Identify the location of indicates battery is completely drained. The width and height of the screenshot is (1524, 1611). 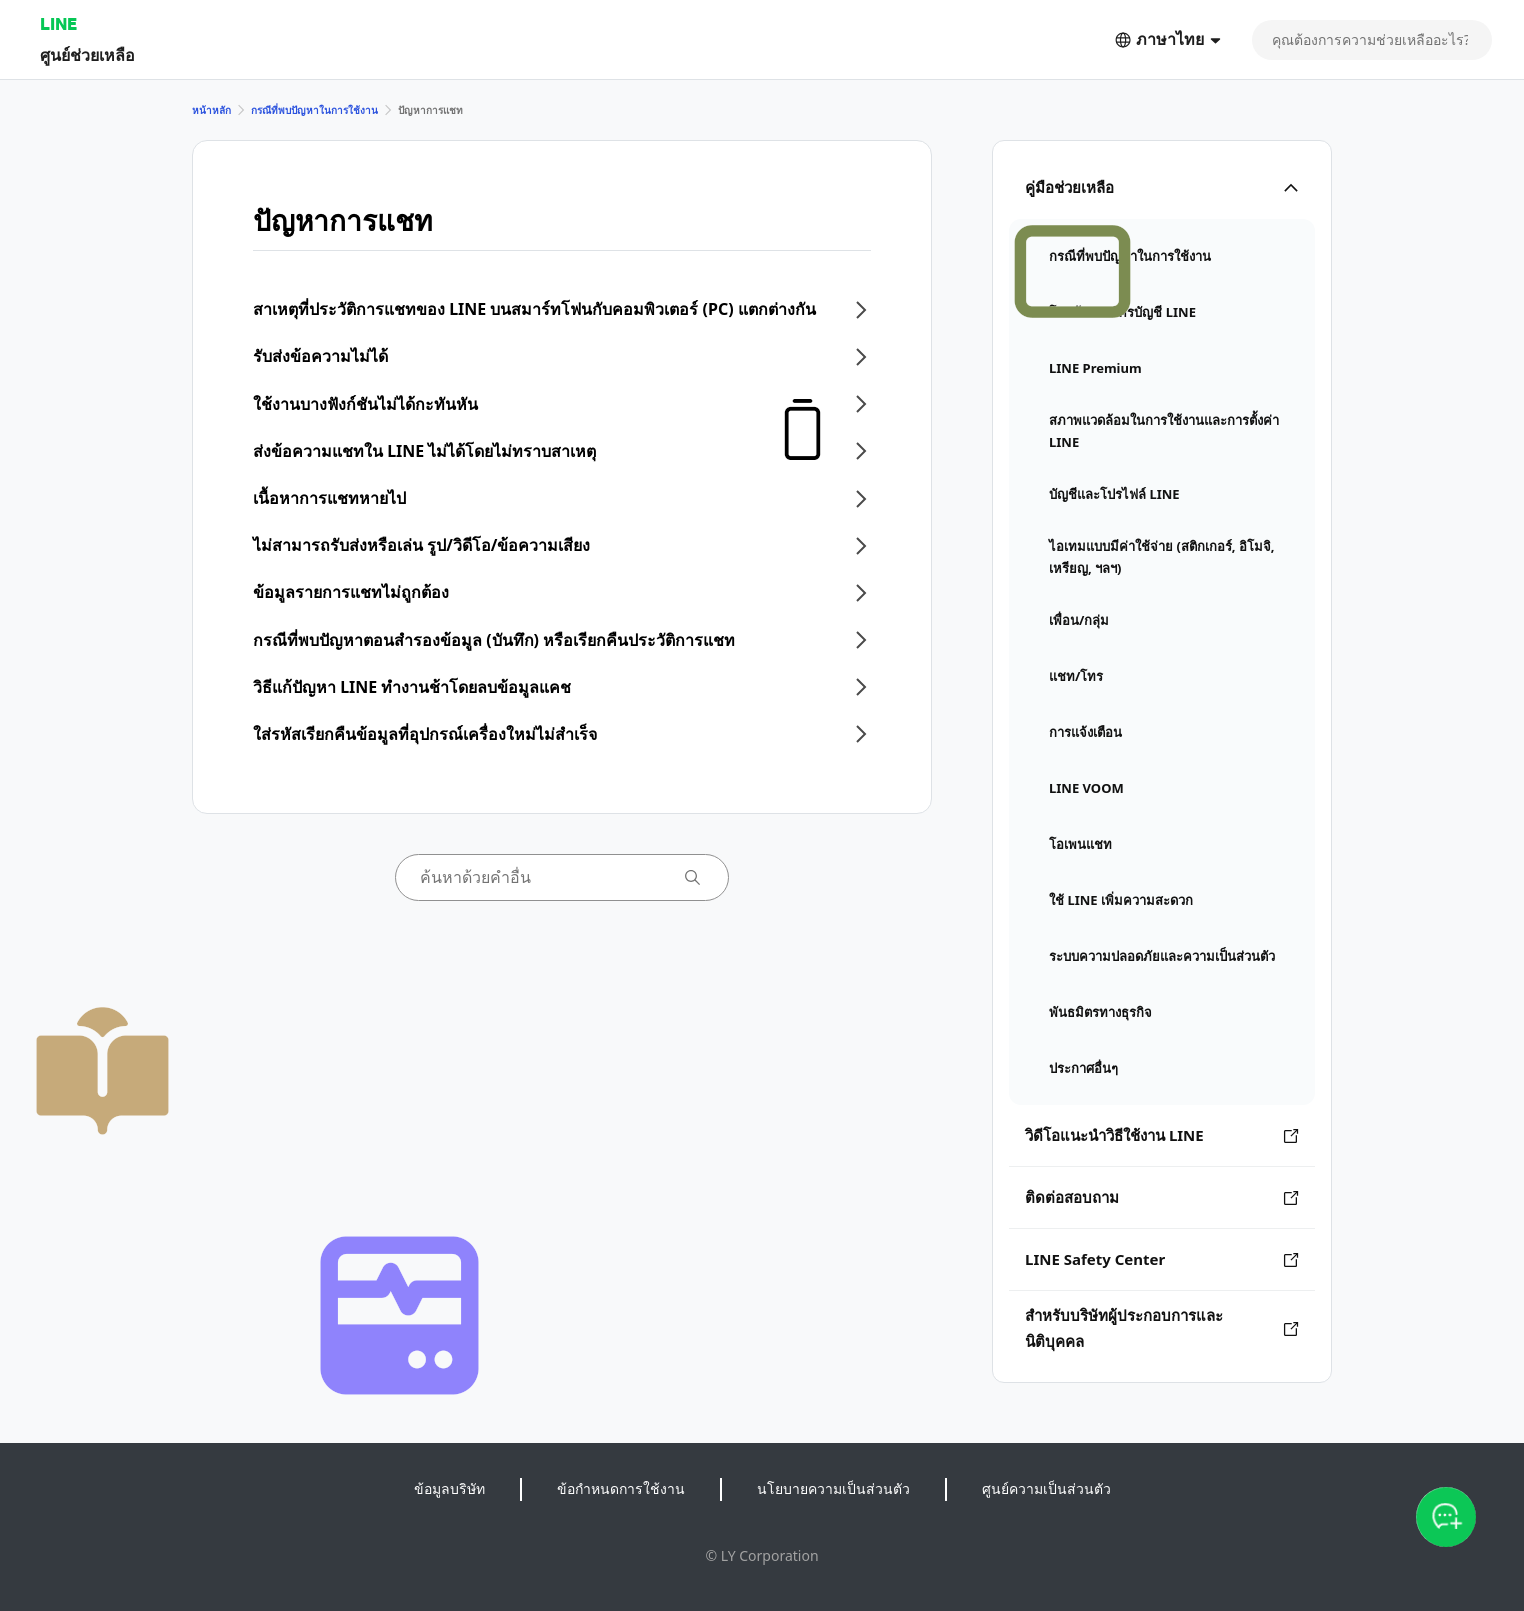
(802, 430).